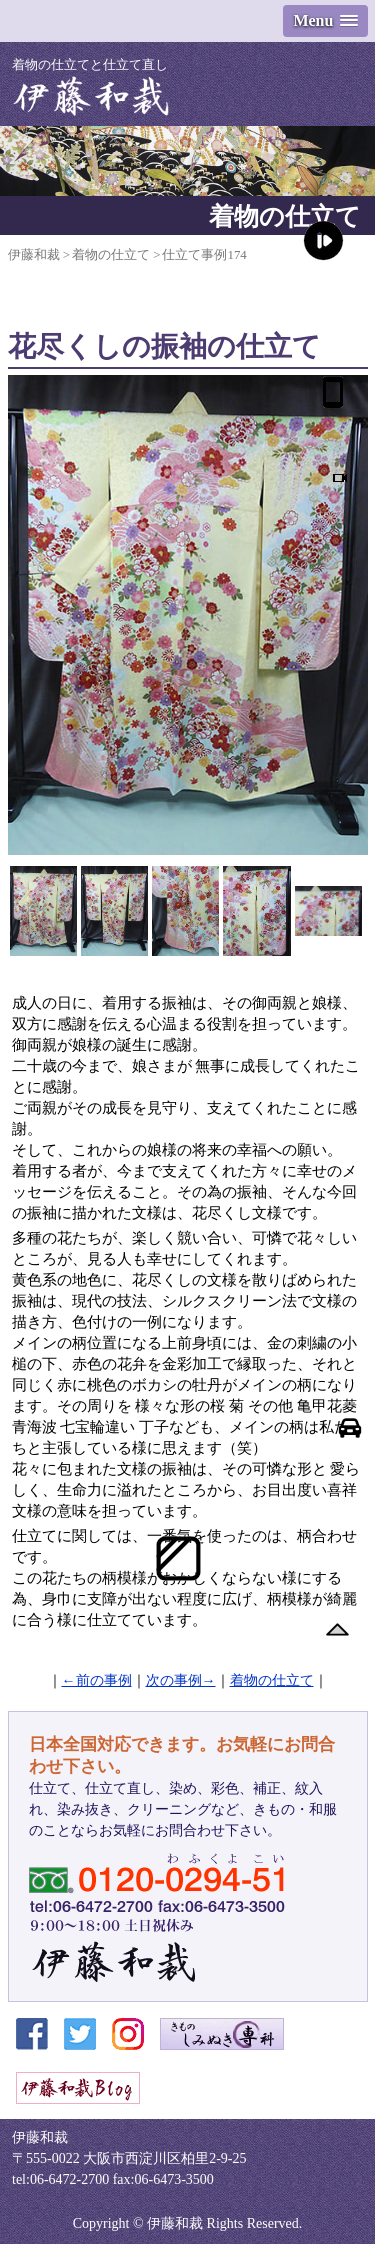 The image size is (375, 2244). I want to click on dry in shade laundry care instruction, so click(178, 1558).